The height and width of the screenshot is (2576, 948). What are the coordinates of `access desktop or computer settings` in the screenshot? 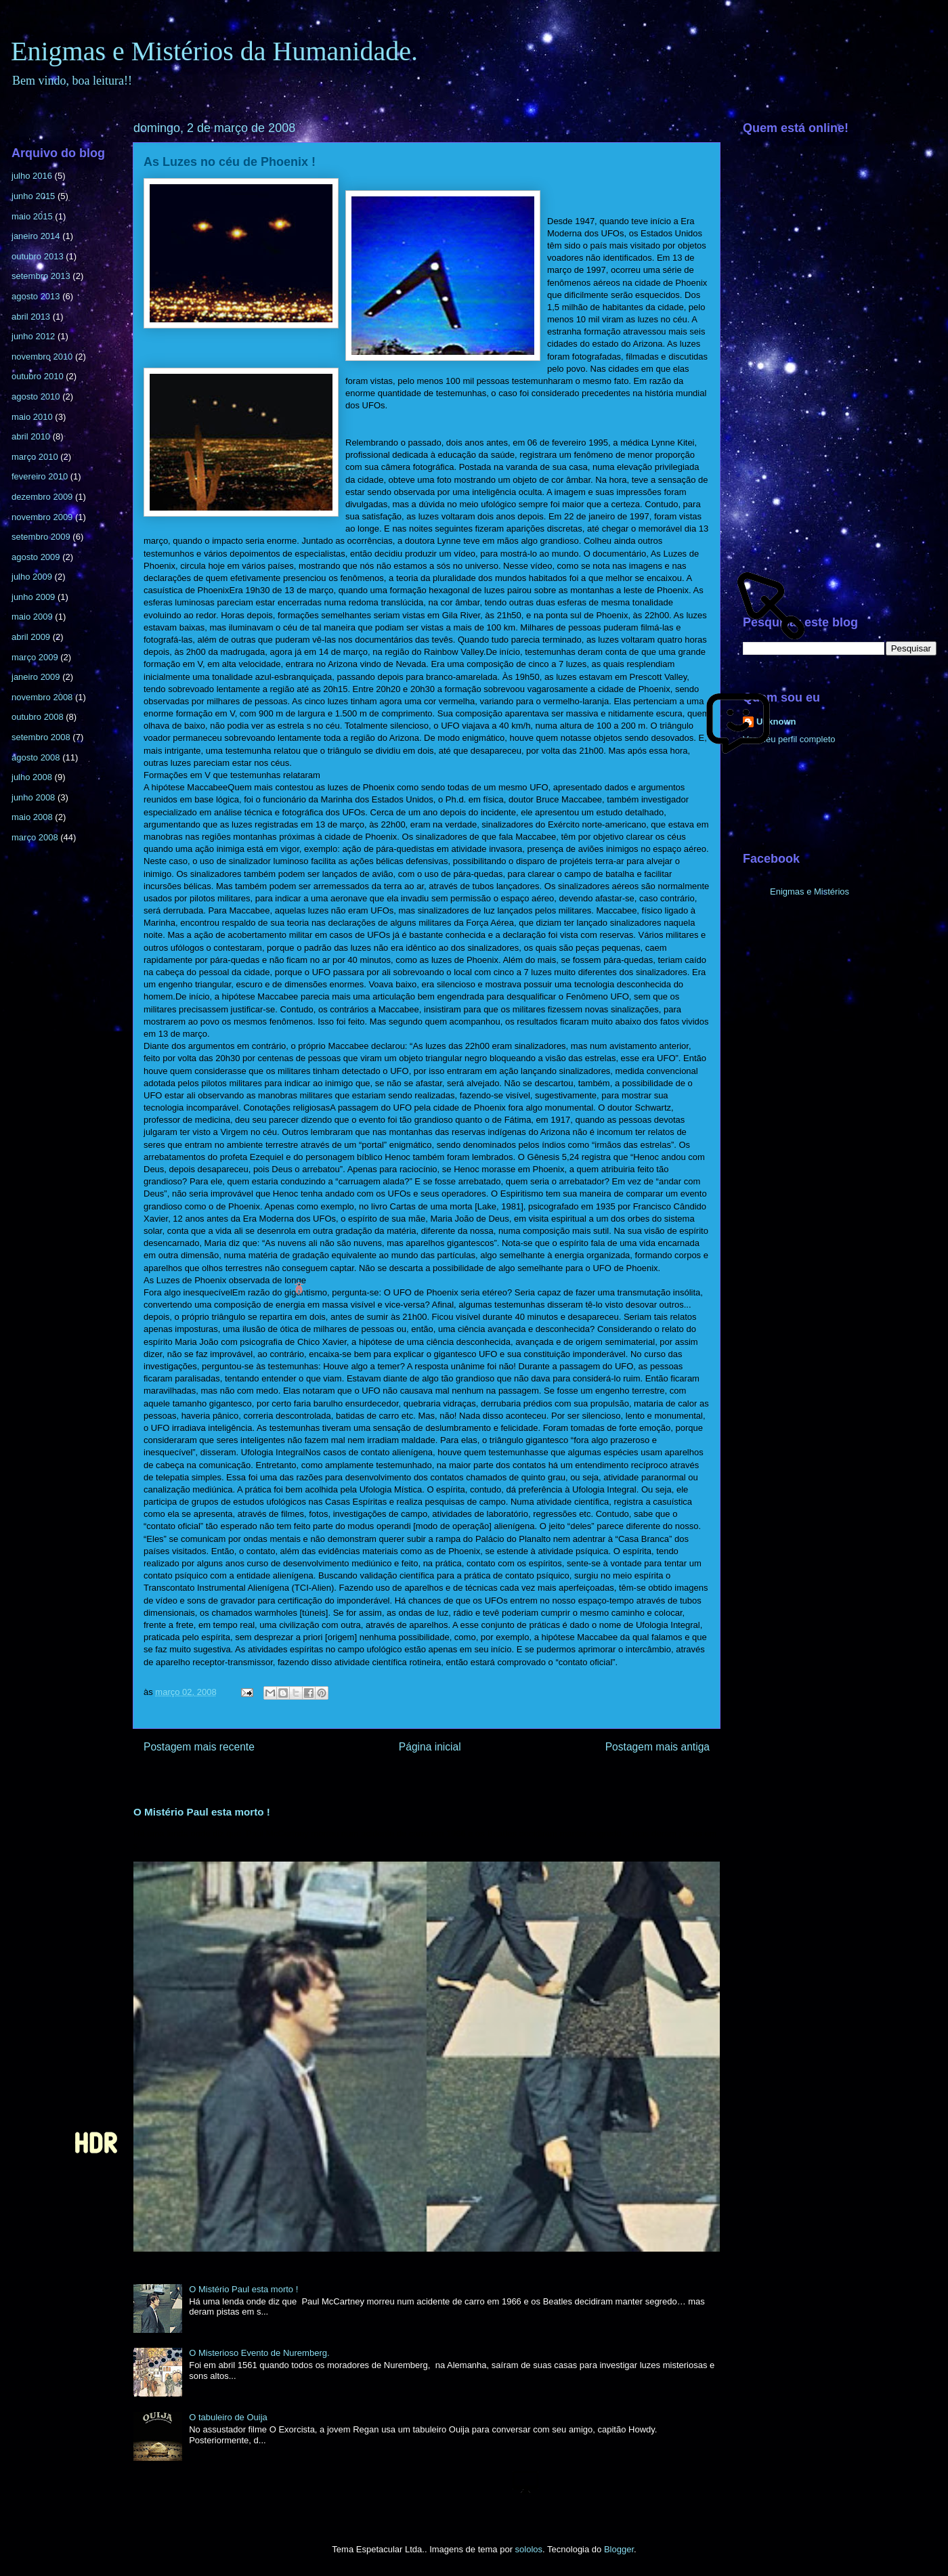 It's located at (525, 2483).